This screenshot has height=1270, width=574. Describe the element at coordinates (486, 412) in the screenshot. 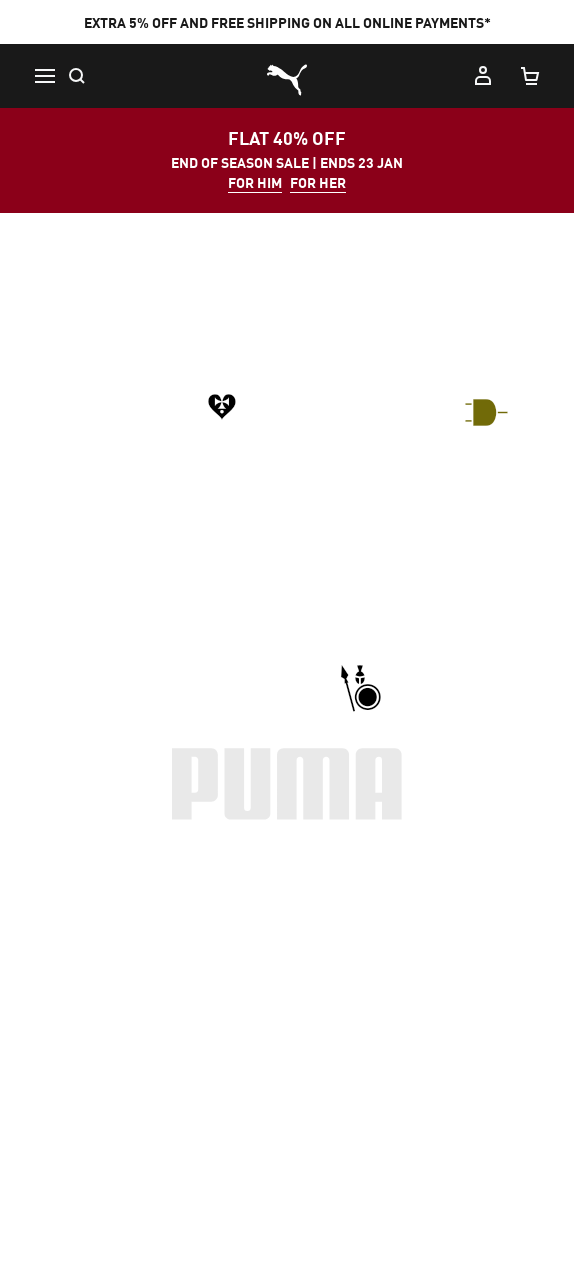

I see `represents an AND logic gate in a circuit diagram` at that location.